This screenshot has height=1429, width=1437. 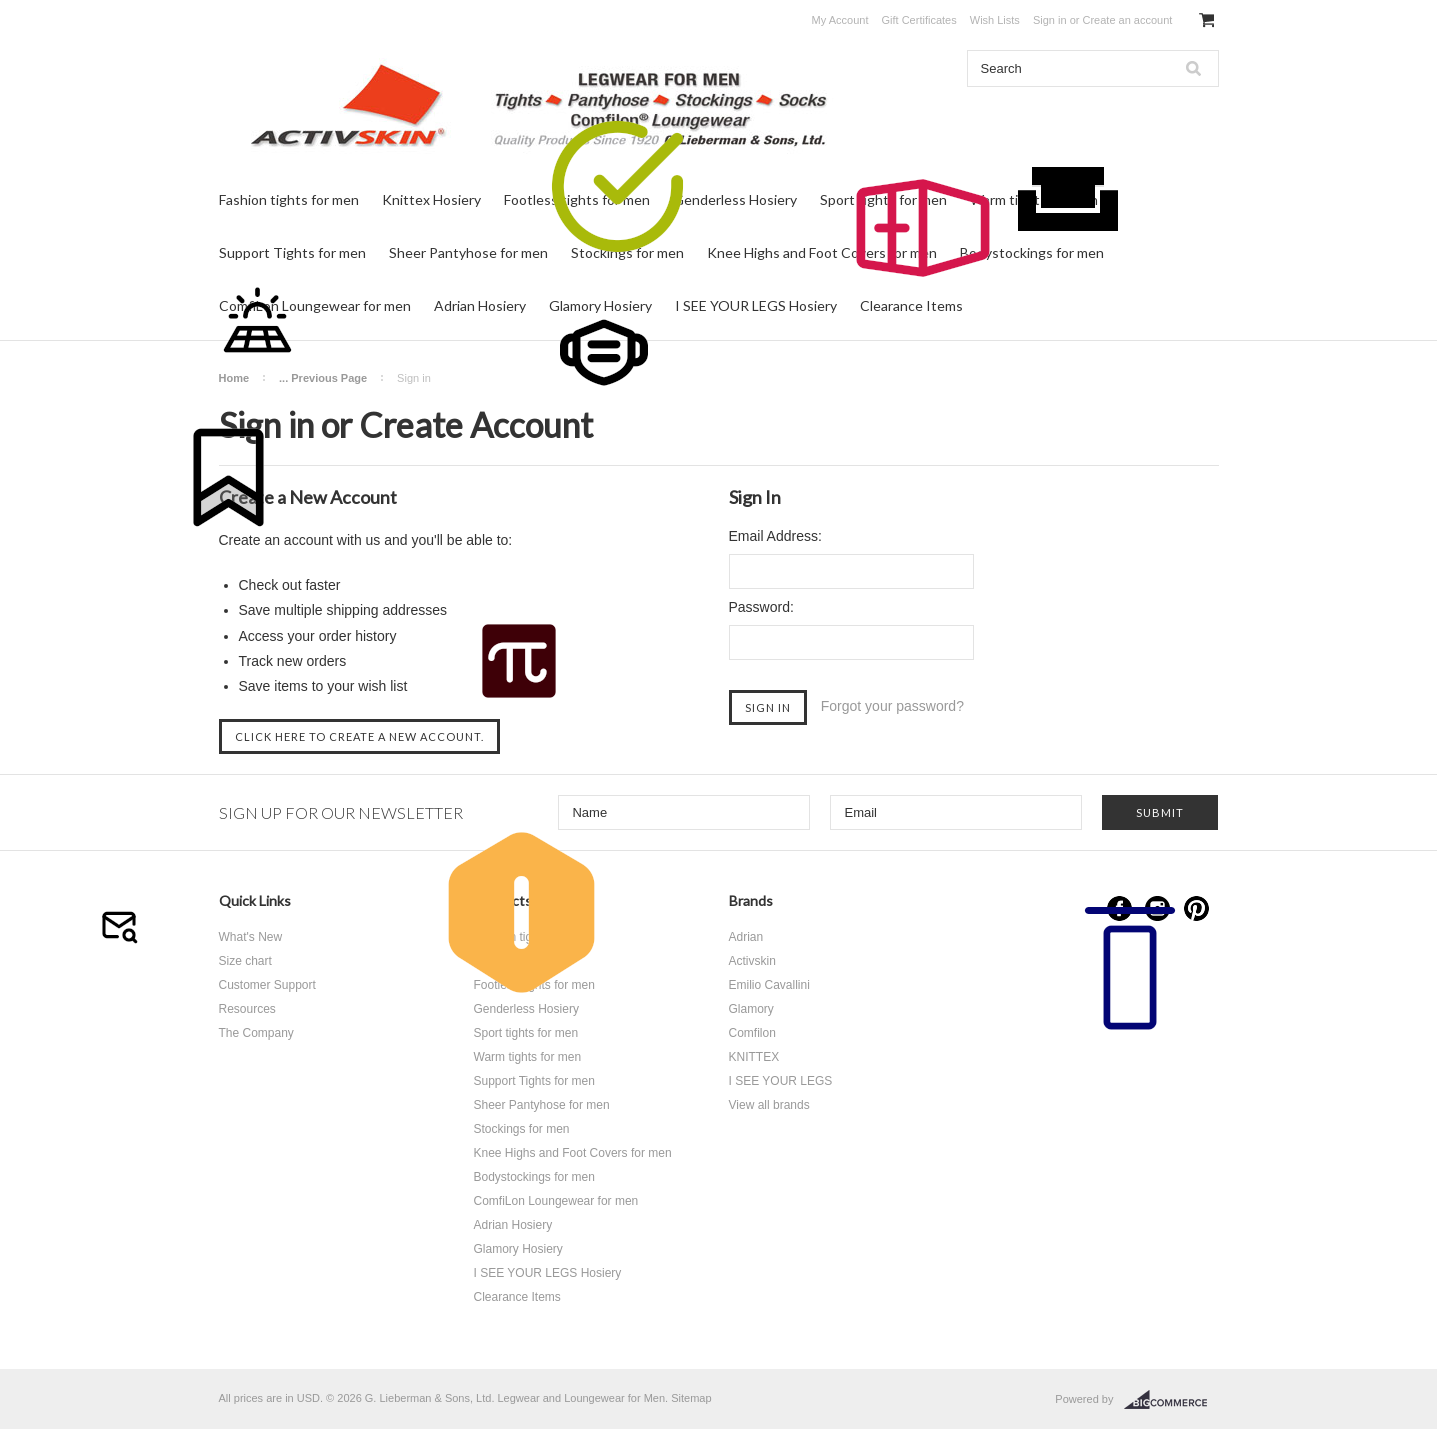 What do you see at coordinates (617, 186) in the screenshot?
I see `indicates task or action completed successfully` at bounding box center [617, 186].